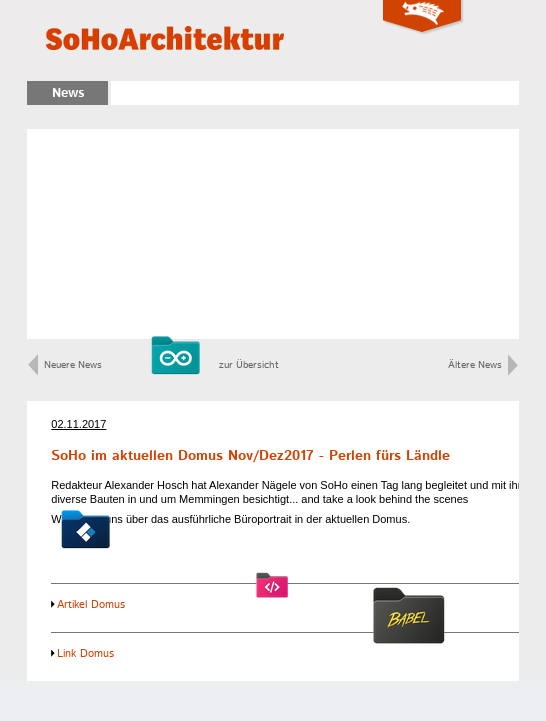 The width and height of the screenshot is (546, 721). Describe the element at coordinates (272, 586) in the screenshot. I see `open folder containing programming or code files` at that location.